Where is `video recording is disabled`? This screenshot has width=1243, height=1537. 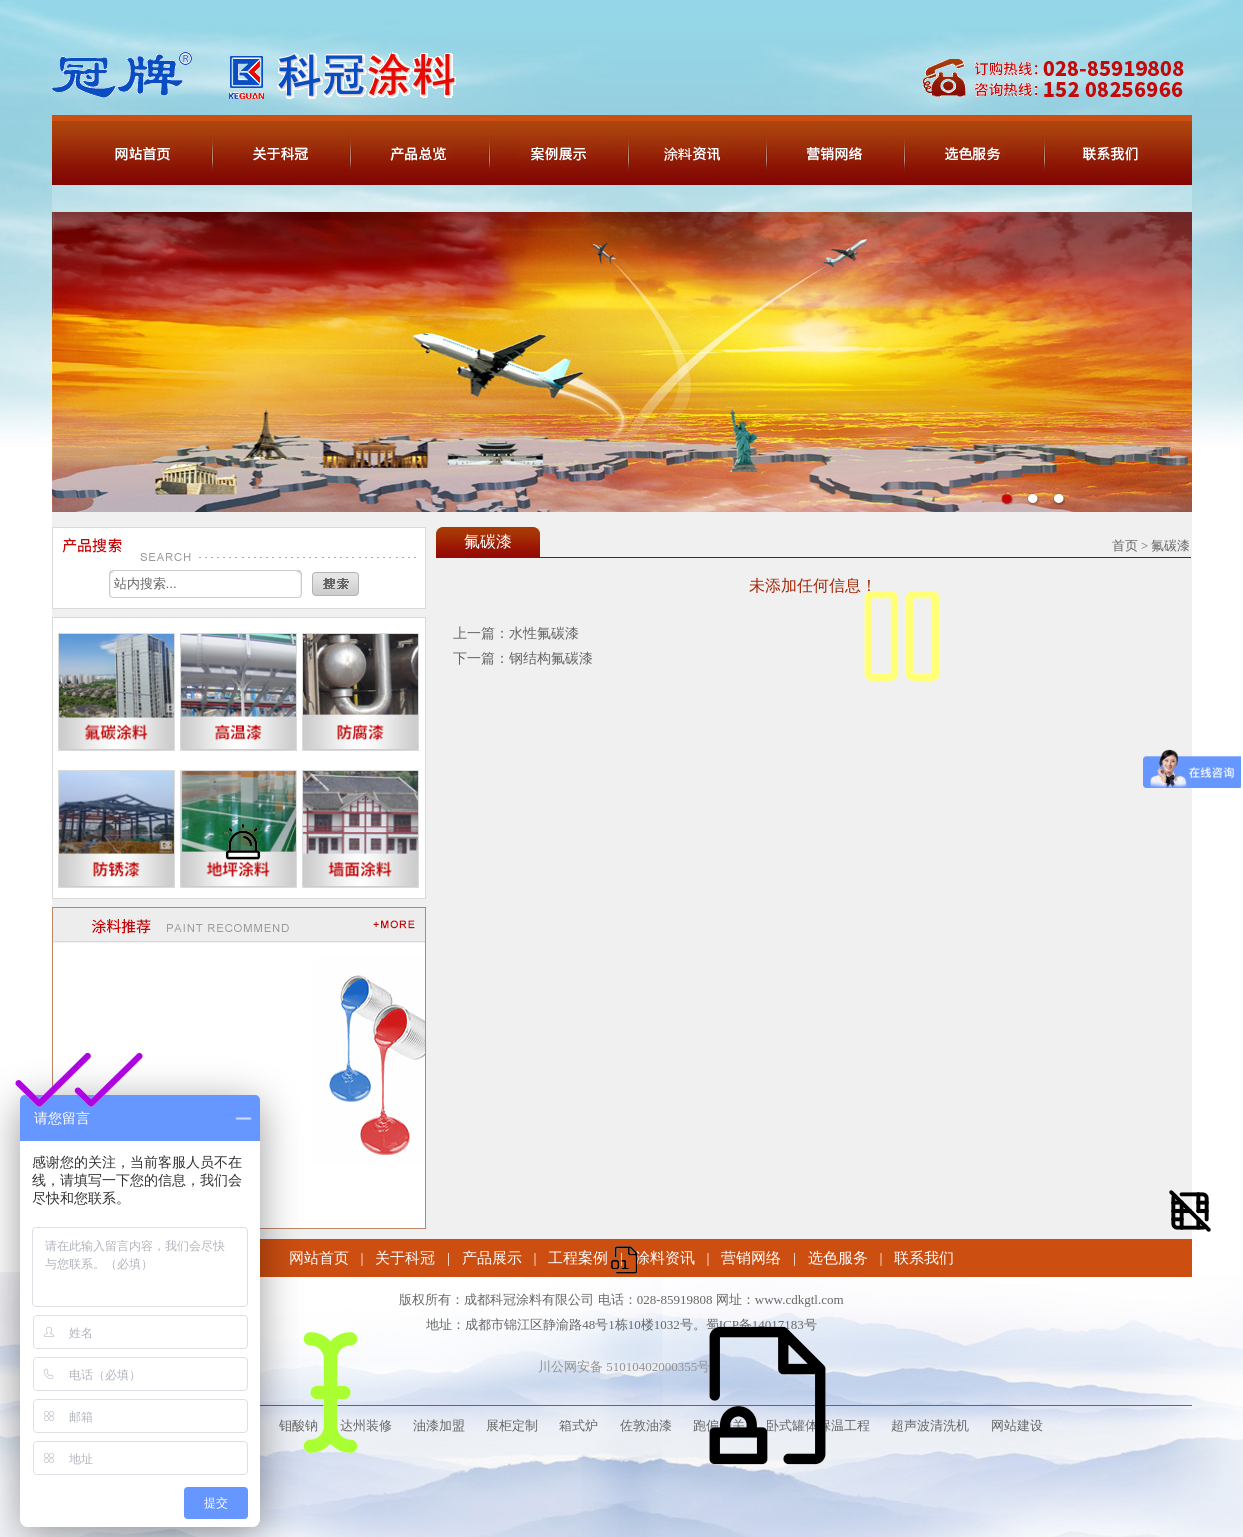 video recording is disabled is located at coordinates (1190, 1211).